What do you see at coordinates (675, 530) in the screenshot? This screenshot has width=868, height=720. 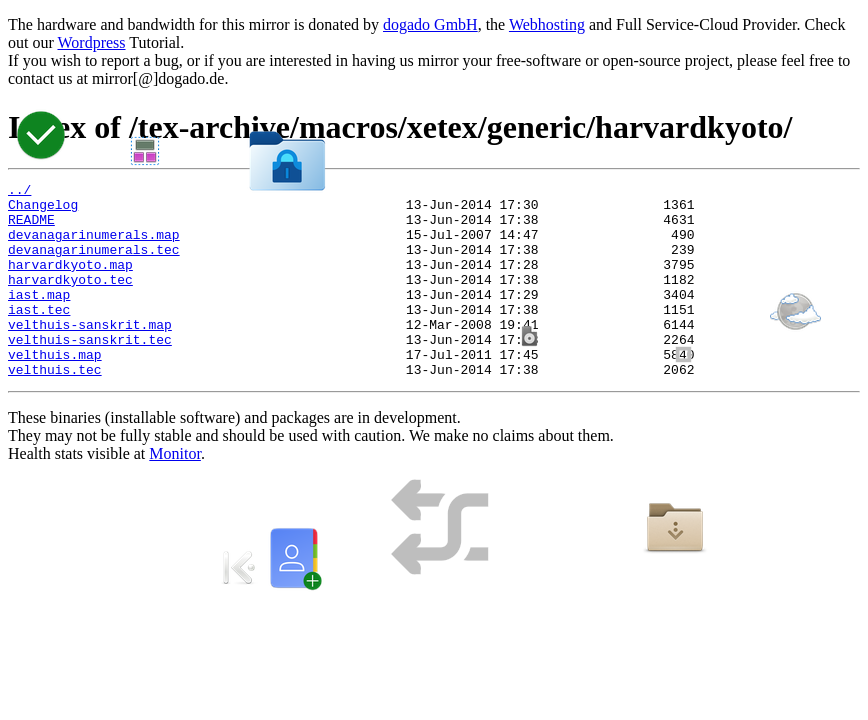 I see `access your downloads folder` at bounding box center [675, 530].